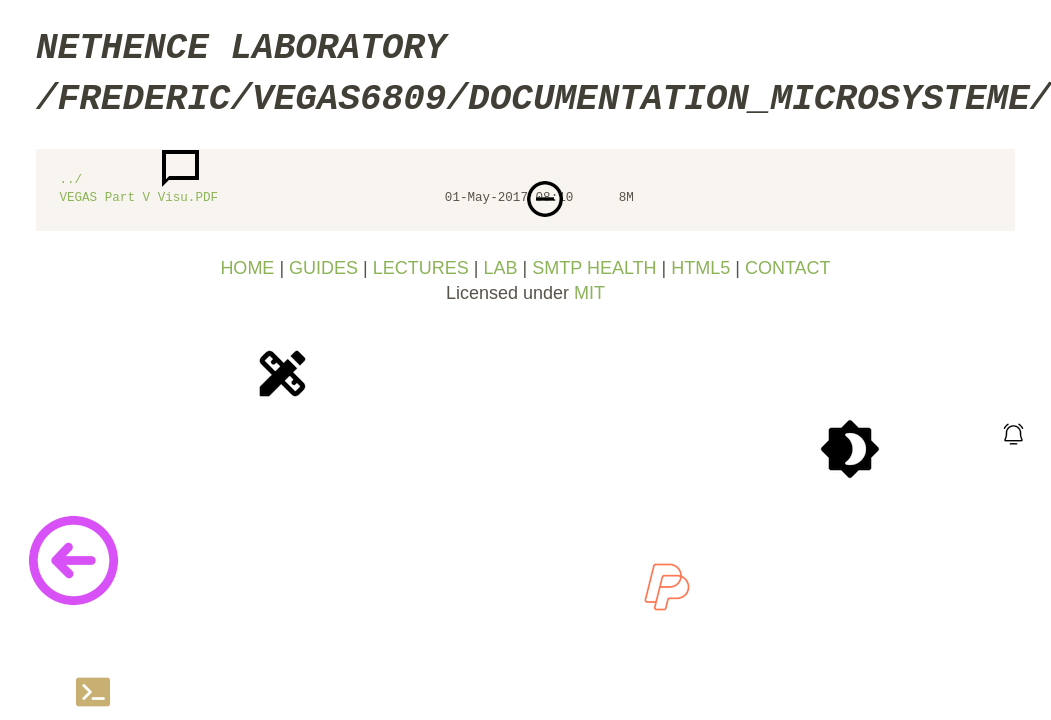 The width and height of the screenshot is (1051, 720). What do you see at coordinates (666, 587) in the screenshot?
I see `pay with paypal` at bounding box center [666, 587].